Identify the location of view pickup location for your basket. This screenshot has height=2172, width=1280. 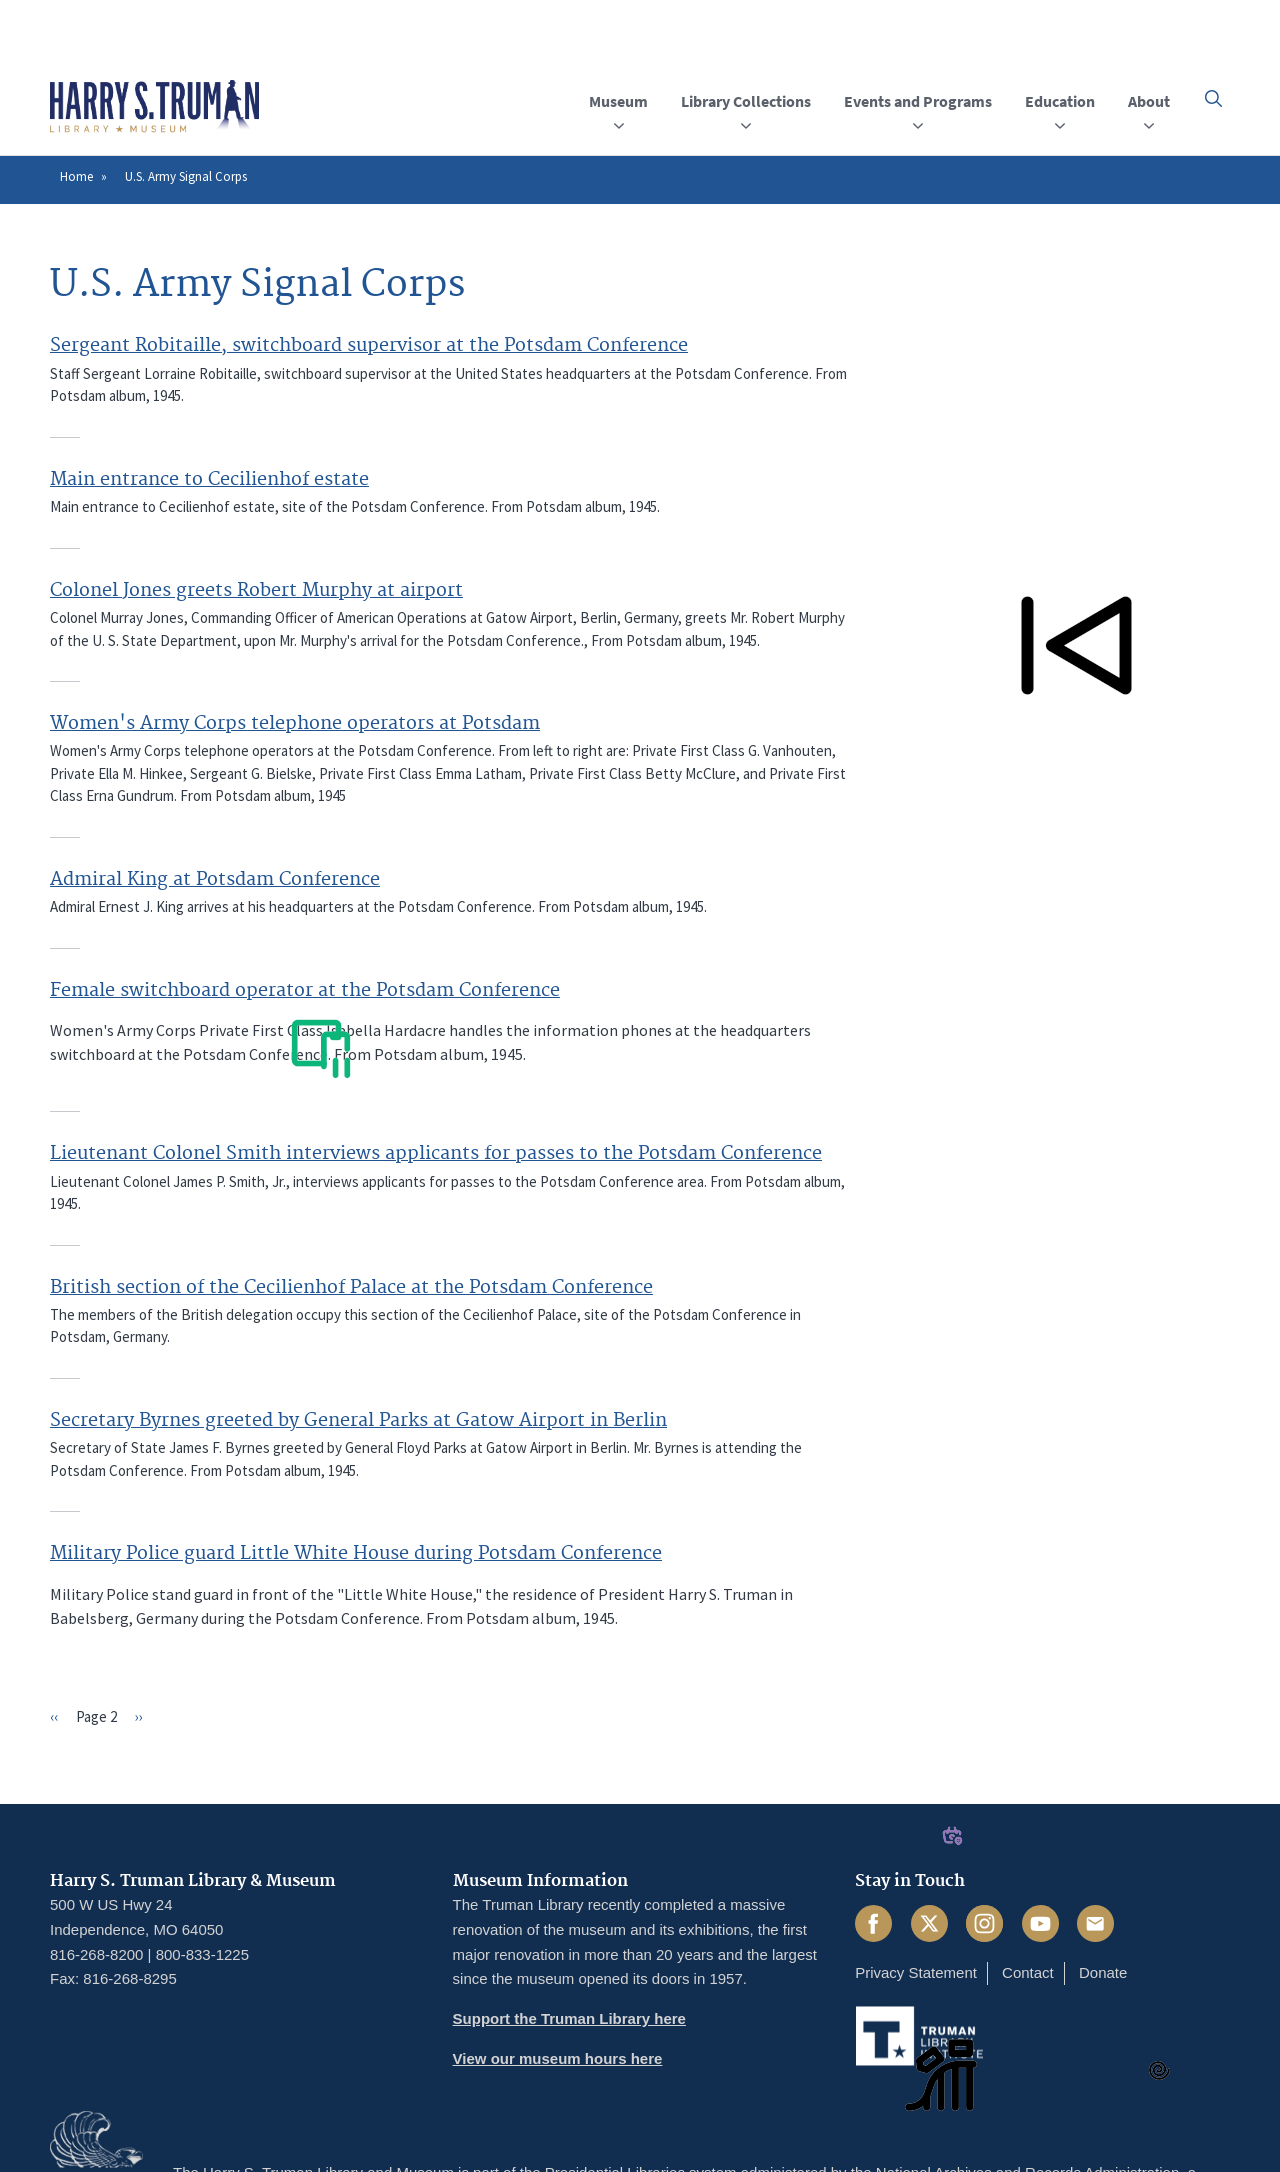
(952, 1835).